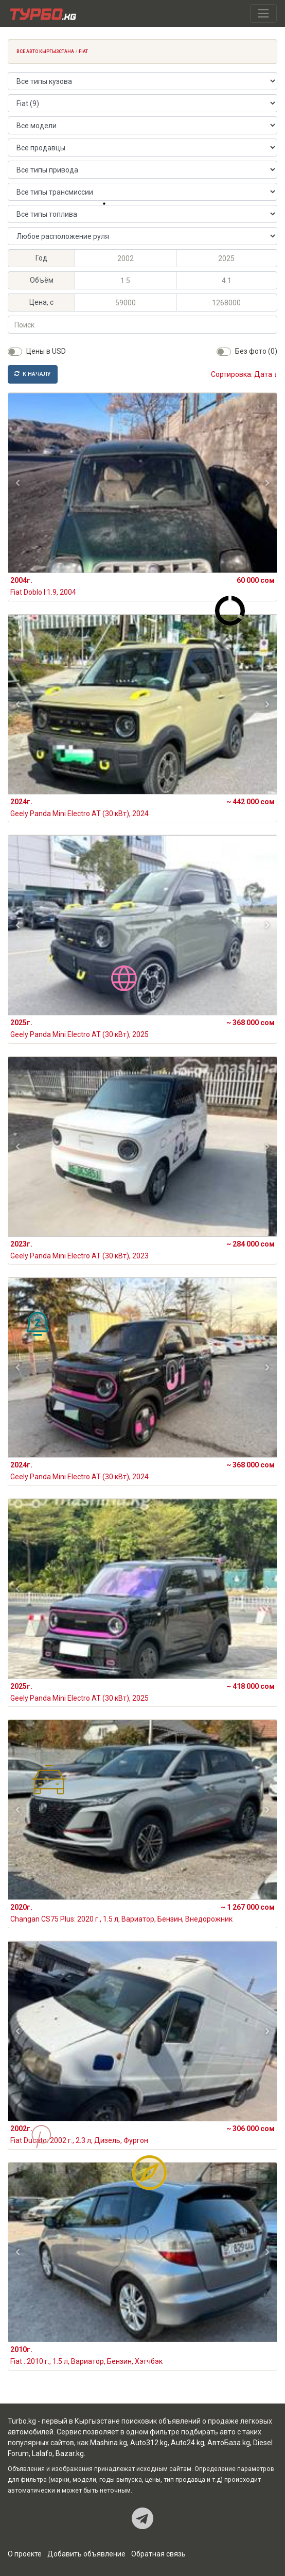 The width and height of the screenshot is (285, 2576). What do you see at coordinates (230, 611) in the screenshot?
I see `view mobile data usage statistics` at bounding box center [230, 611].